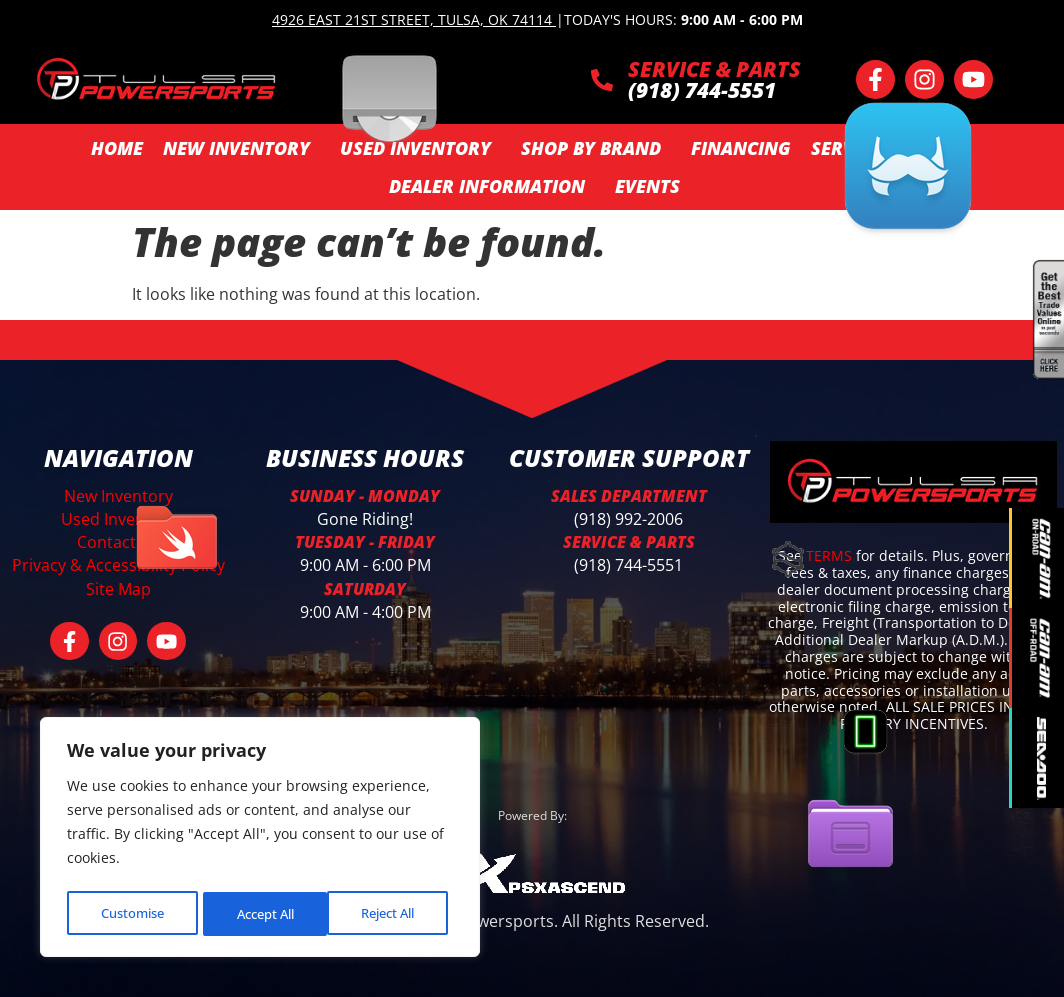 This screenshot has height=997, width=1064. What do you see at coordinates (788, 559) in the screenshot?
I see `launch minesweeper game` at bounding box center [788, 559].